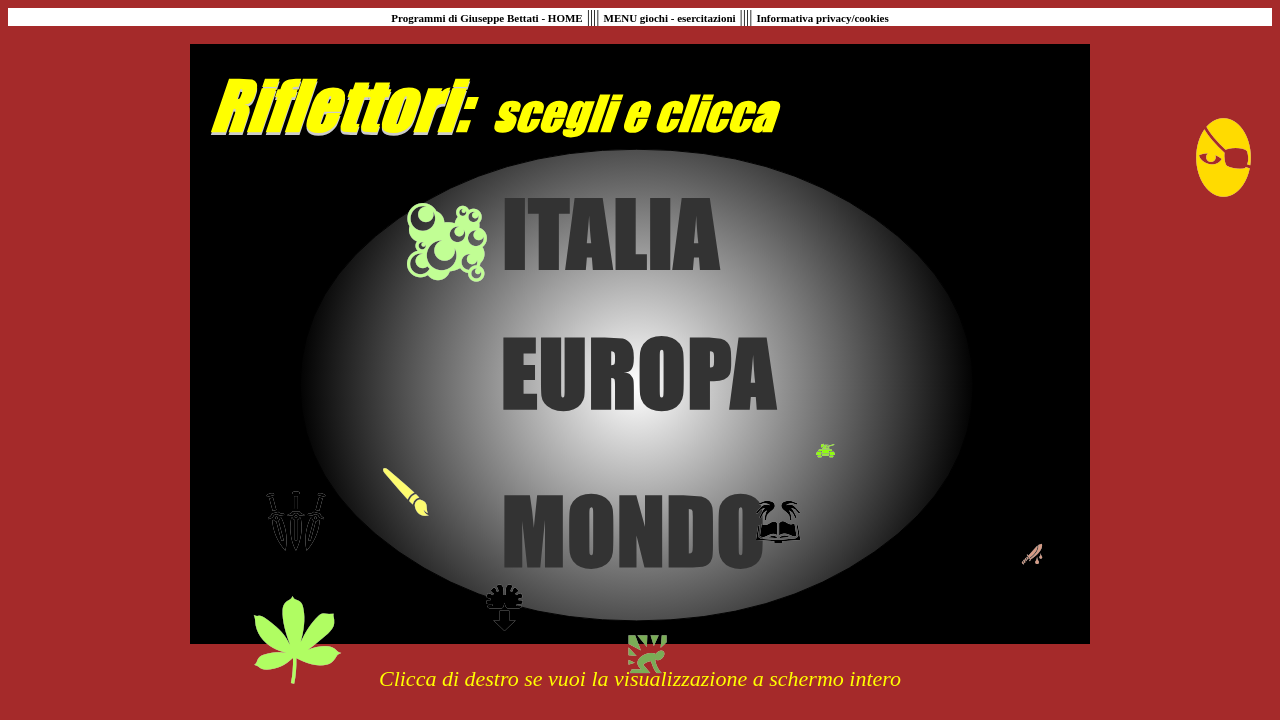 This screenshot has width=1280, height=720. I want to click on select daggers as your weapon type, so click(296, 521).